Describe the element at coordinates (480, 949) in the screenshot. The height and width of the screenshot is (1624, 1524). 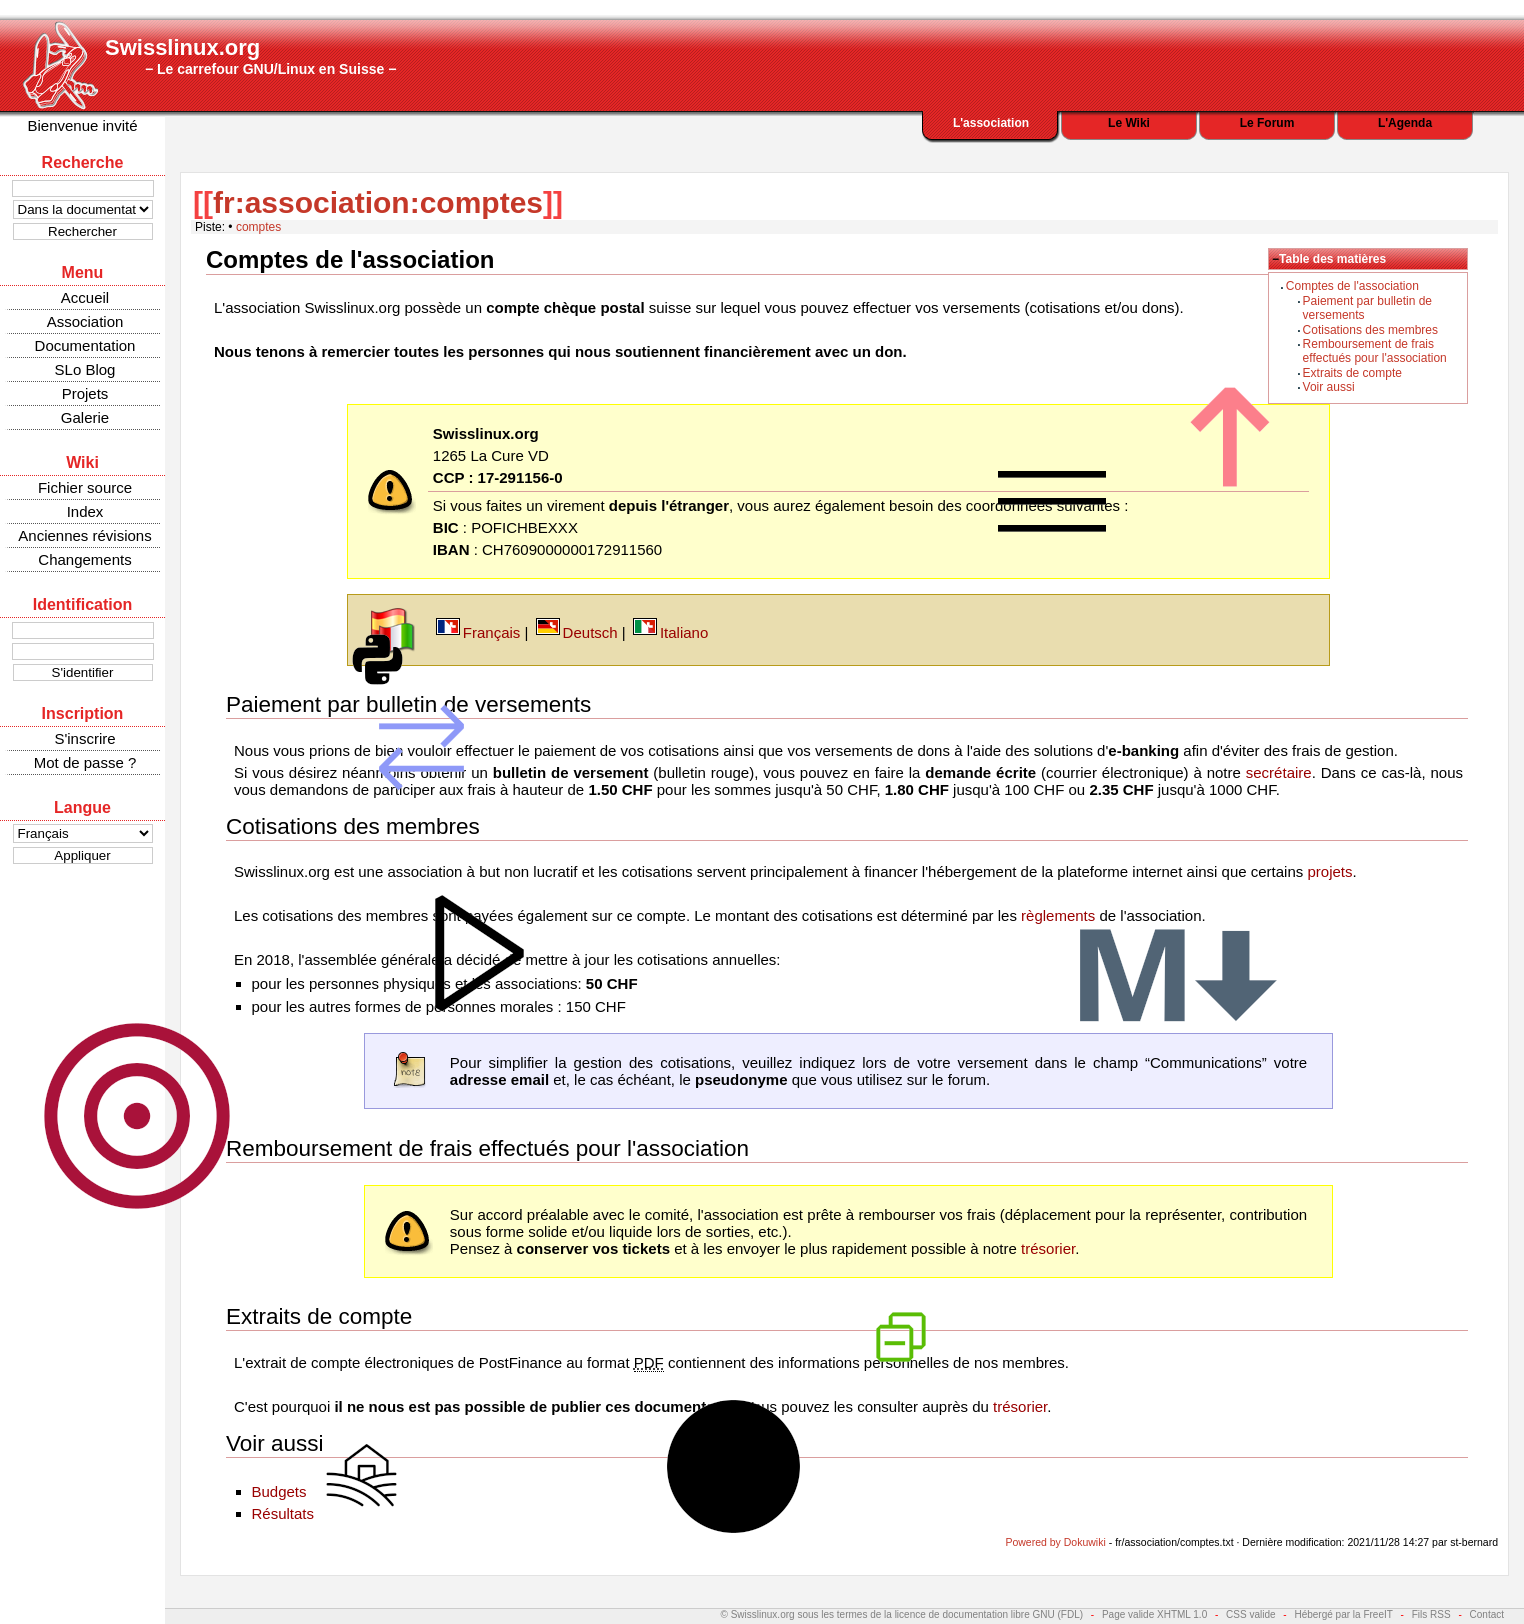
I see `start or resume playback` at that location.